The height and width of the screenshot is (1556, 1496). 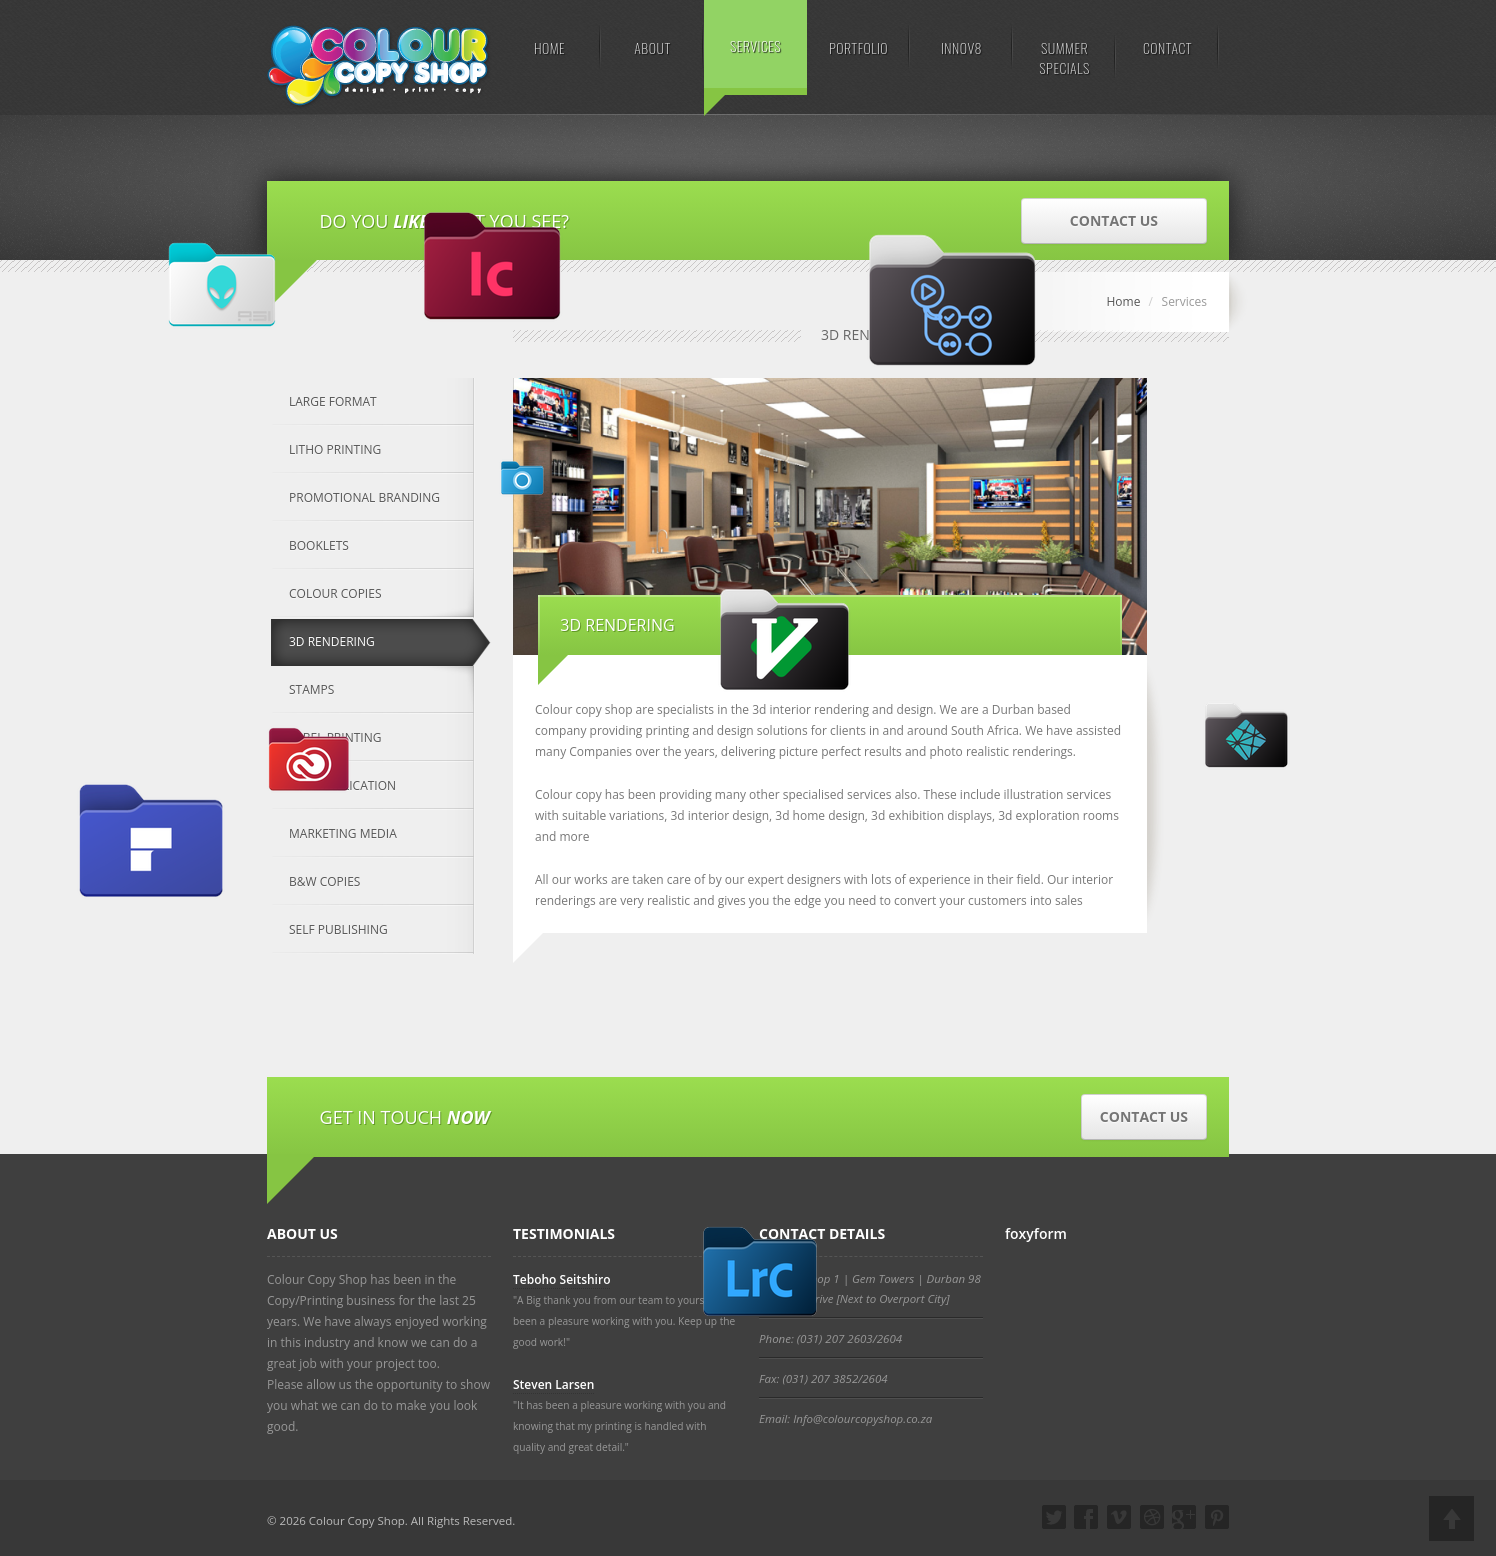 What do you see at coordinates (522, 479) in the screenshot?
I see `open cortana-related files folder` at bounding box center [522, 479].